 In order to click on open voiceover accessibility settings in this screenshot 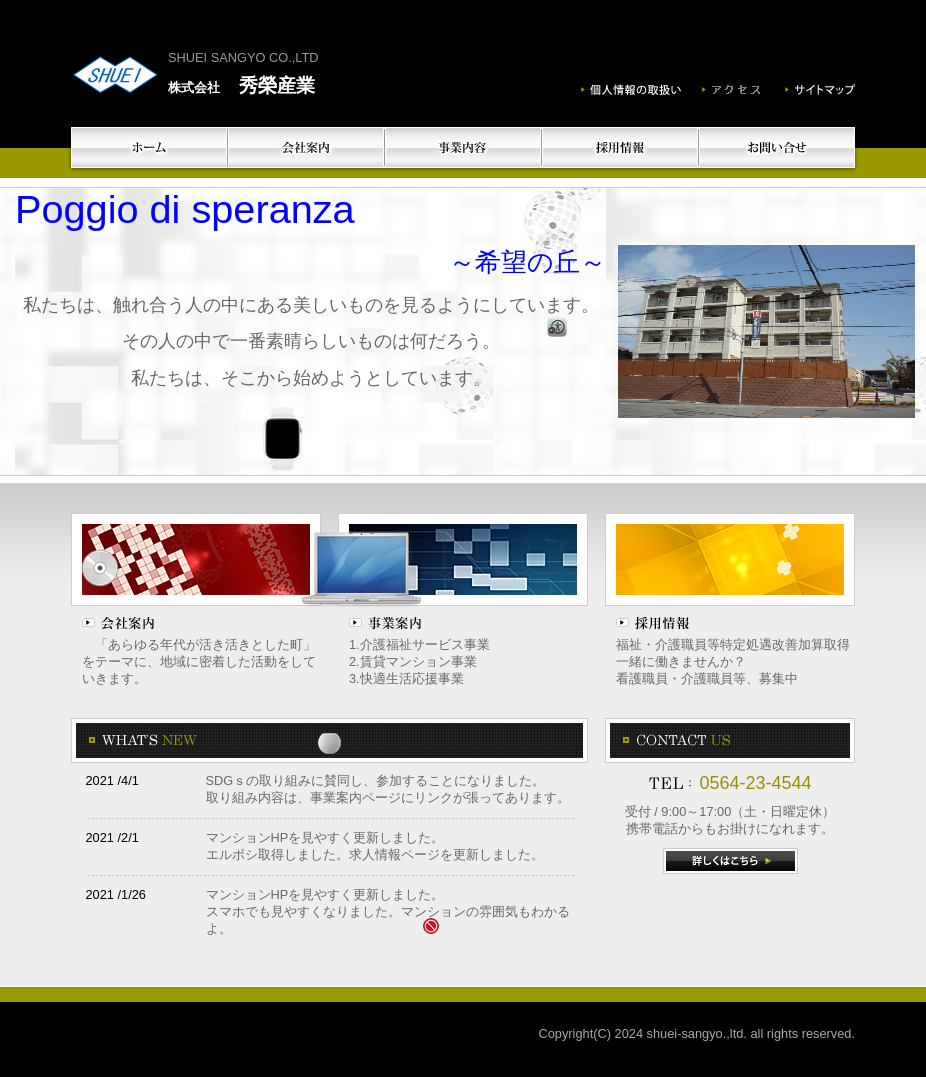, I will do `click(557, 327)`.